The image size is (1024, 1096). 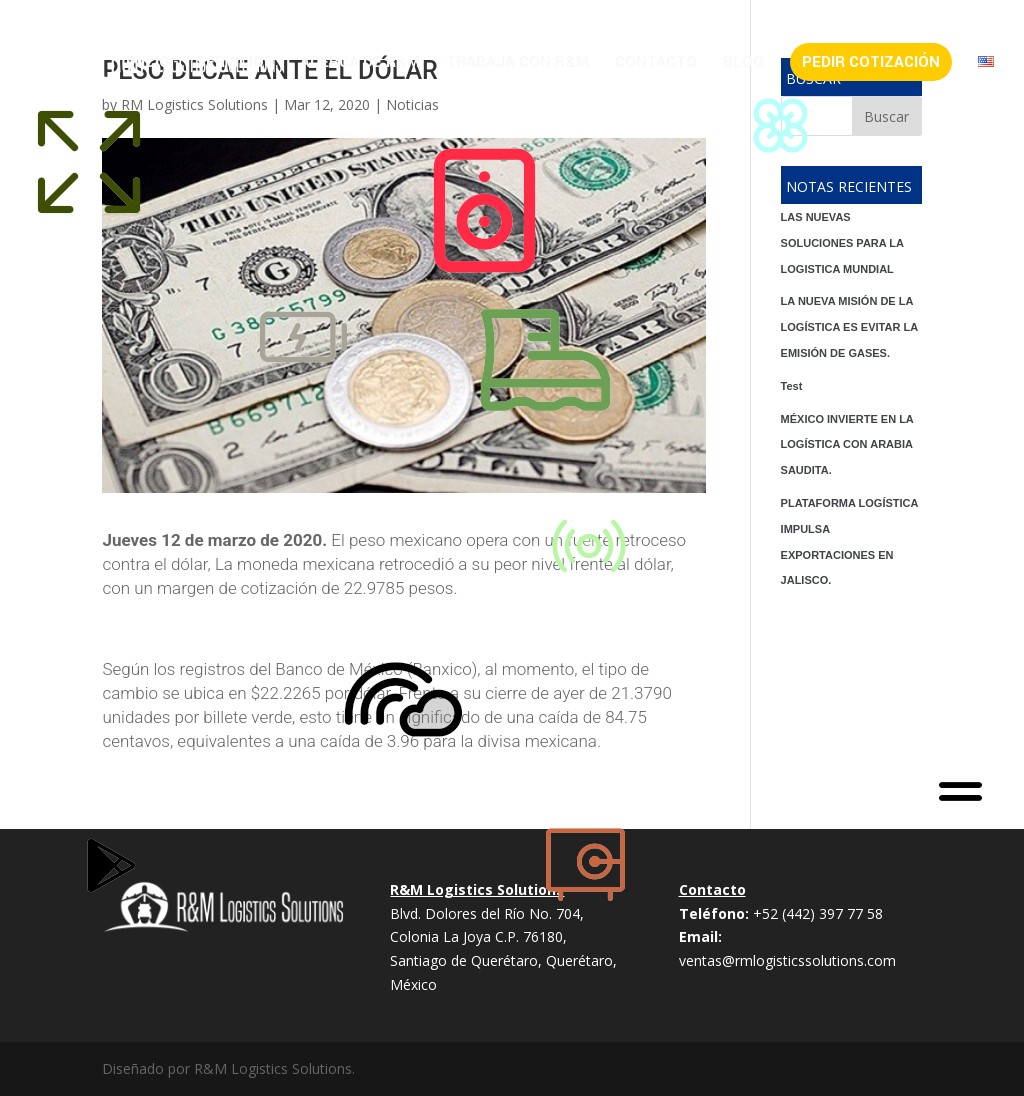 What do you see at coordinates (541, 360) in the screenshot?
I see `browse footwear or shoe products` at bounding box center [541, 360].